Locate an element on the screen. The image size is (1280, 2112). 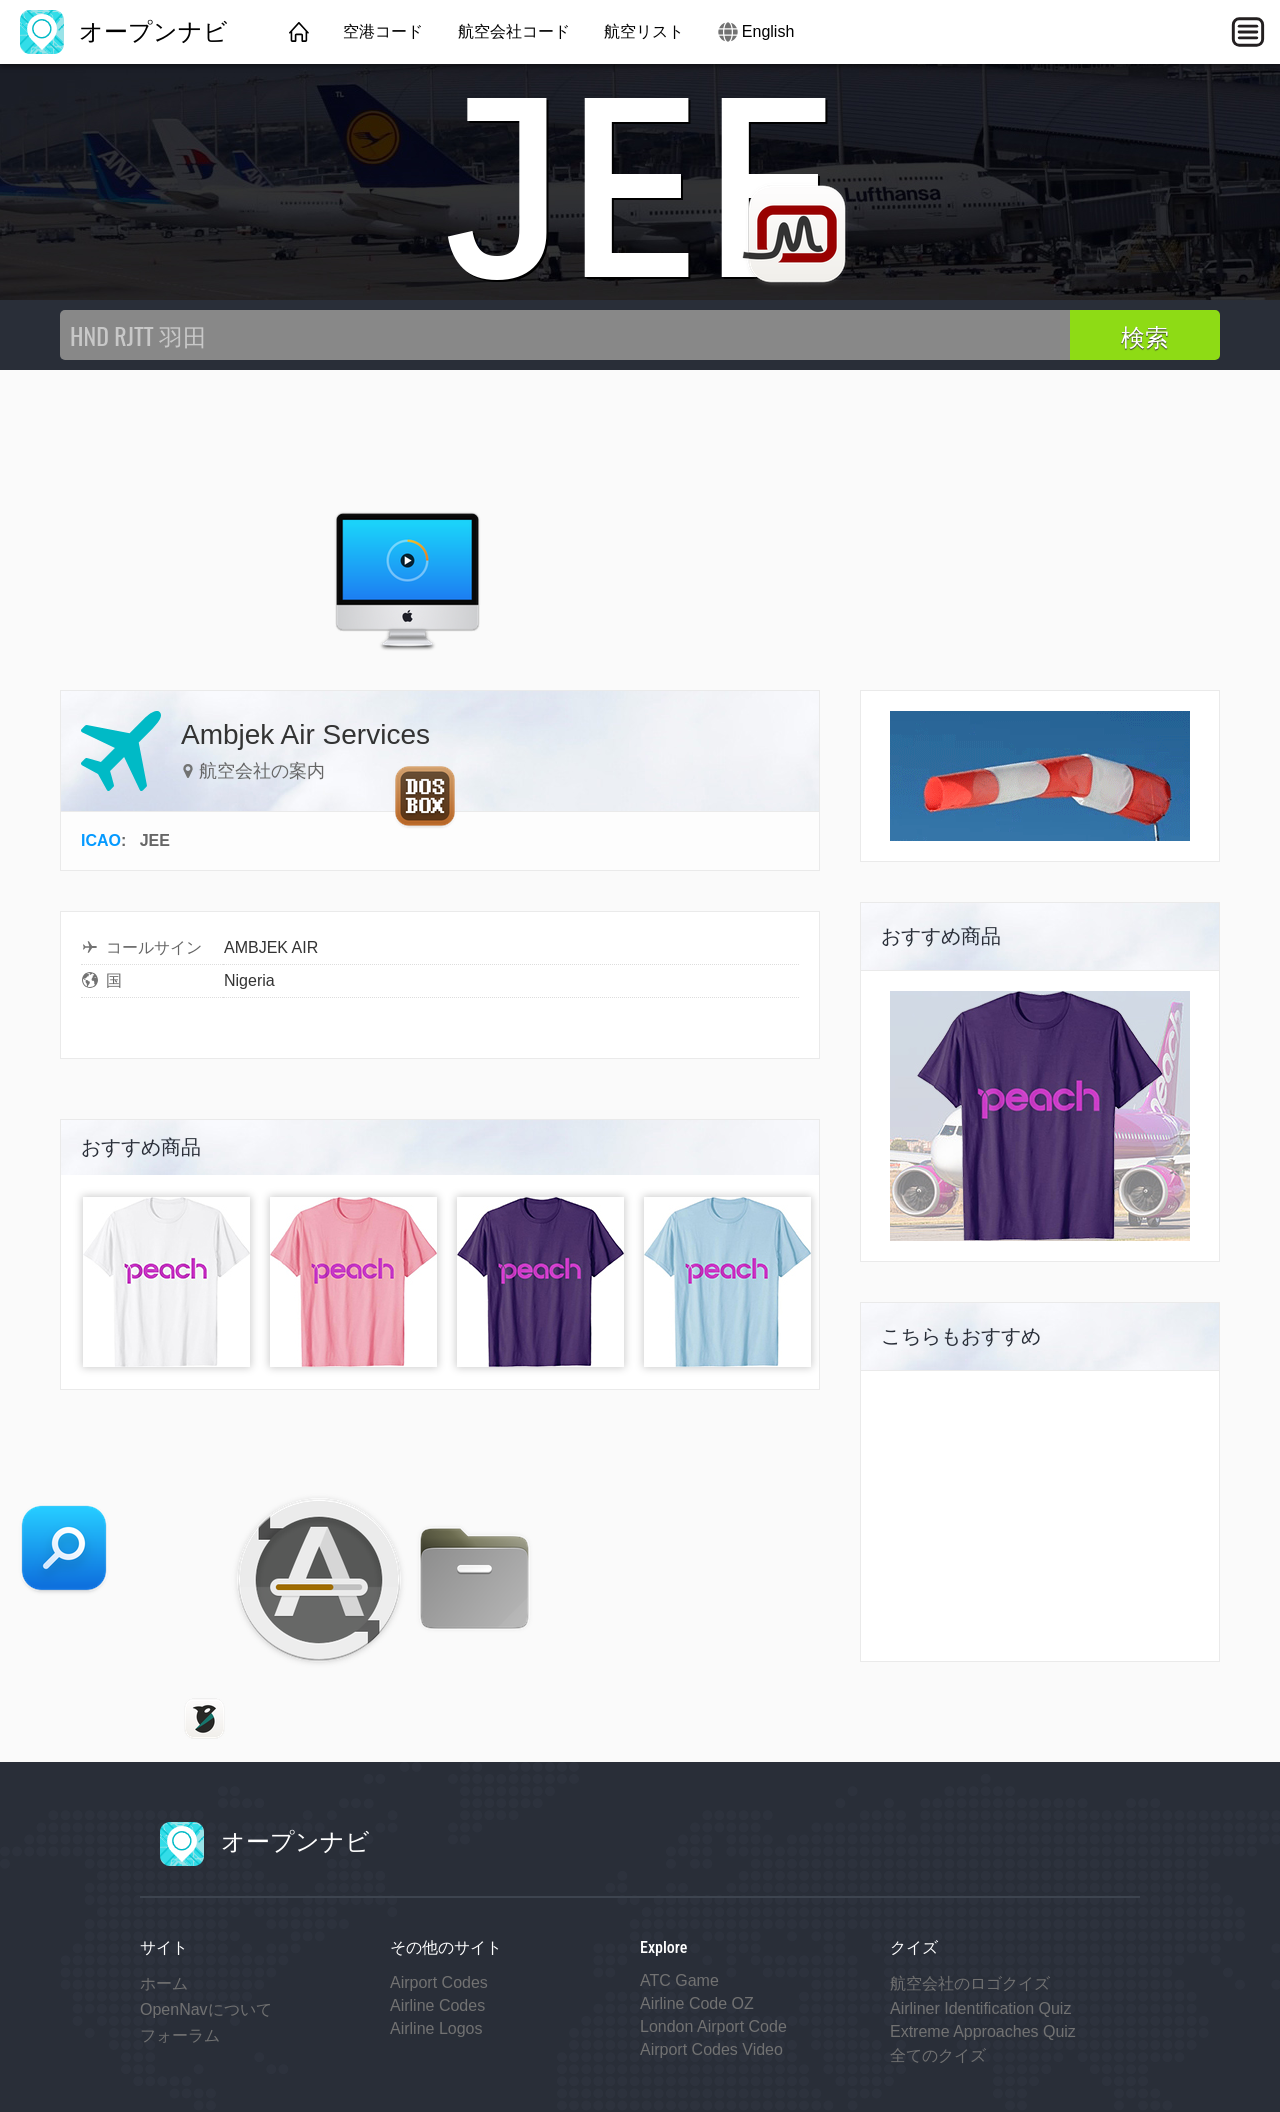
launch DOSBox emulator is located at coordinates (425, 796).